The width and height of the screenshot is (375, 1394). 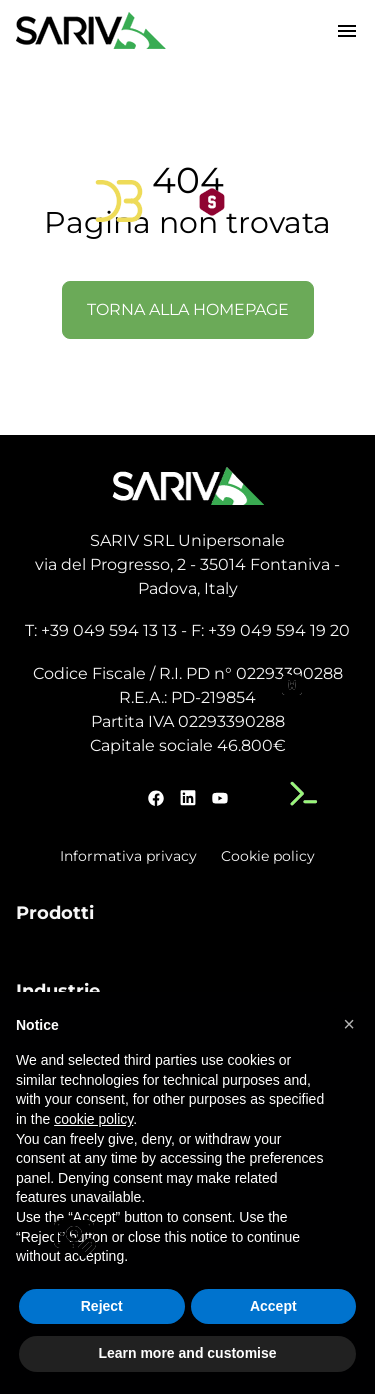 What do you see at coordinates (119, 201) in the screenshot?
I see `D3.js data visualization library logo` at bounding box center [119, 201].